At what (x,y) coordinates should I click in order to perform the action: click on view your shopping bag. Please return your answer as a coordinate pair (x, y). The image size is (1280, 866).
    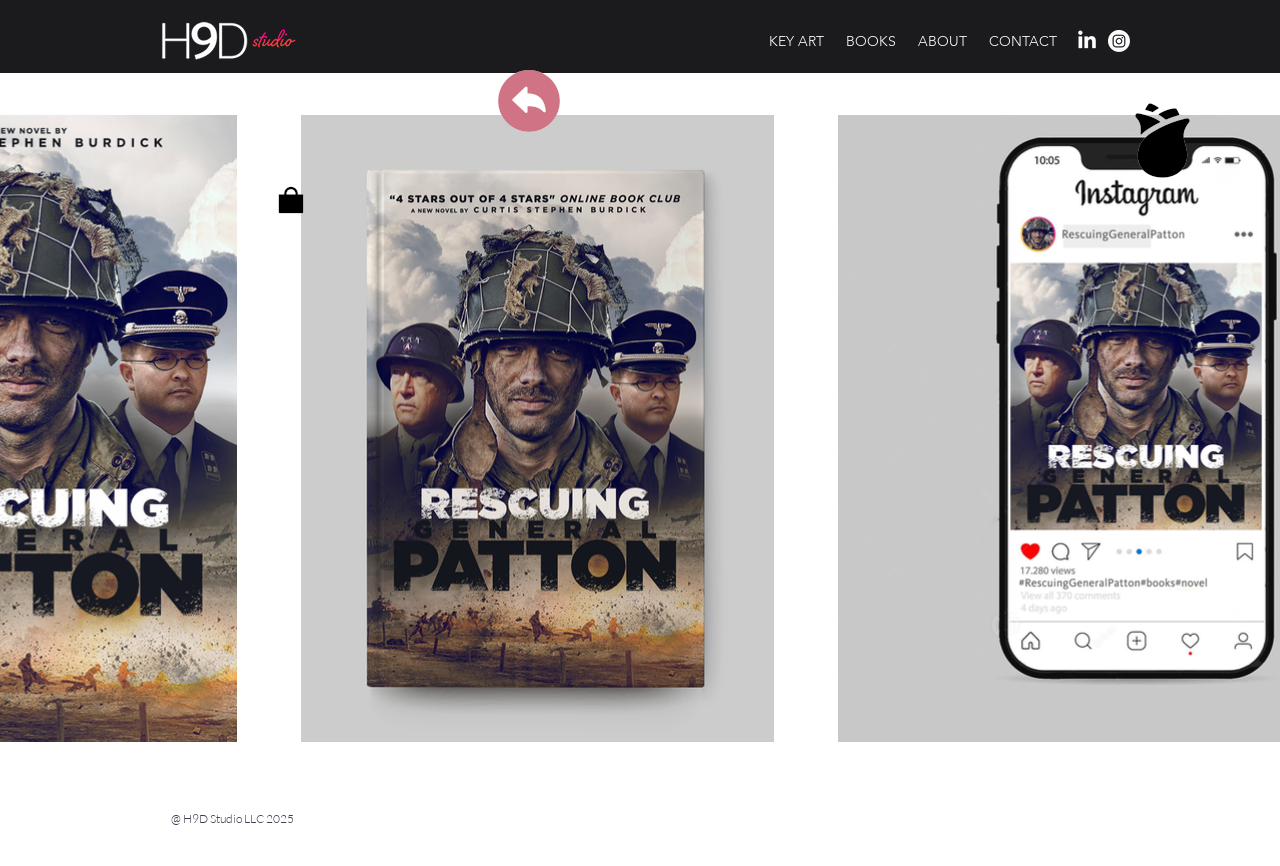
    Looking at the image, I should click on (291, 200).